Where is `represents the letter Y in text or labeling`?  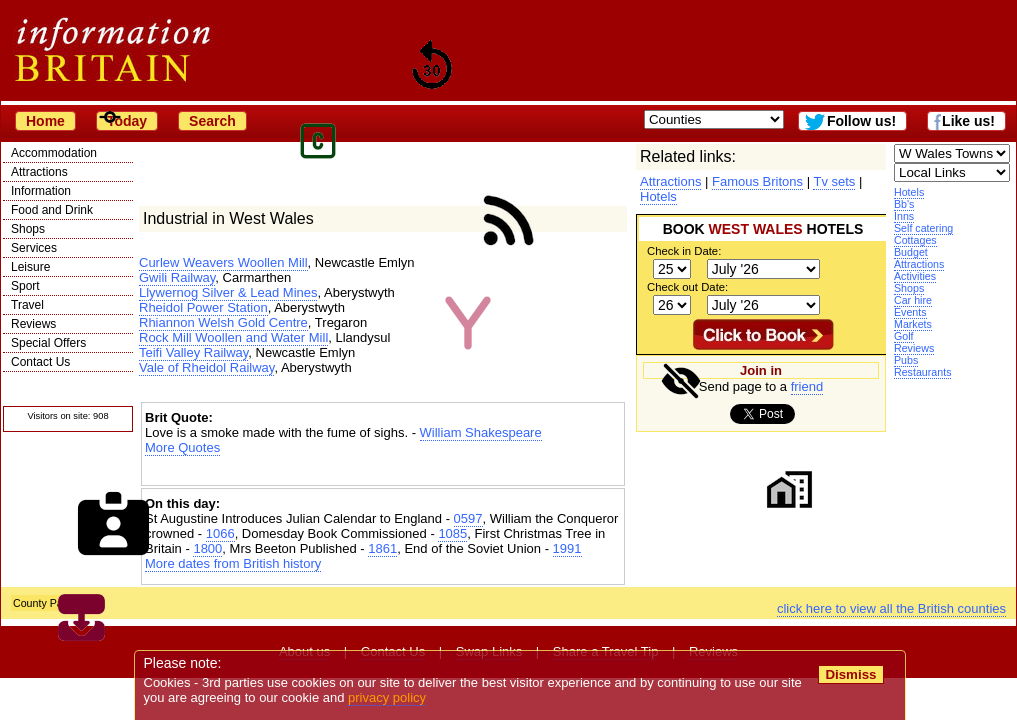 represents the letter Y in text or labeling is located at coordinates (468, 323).